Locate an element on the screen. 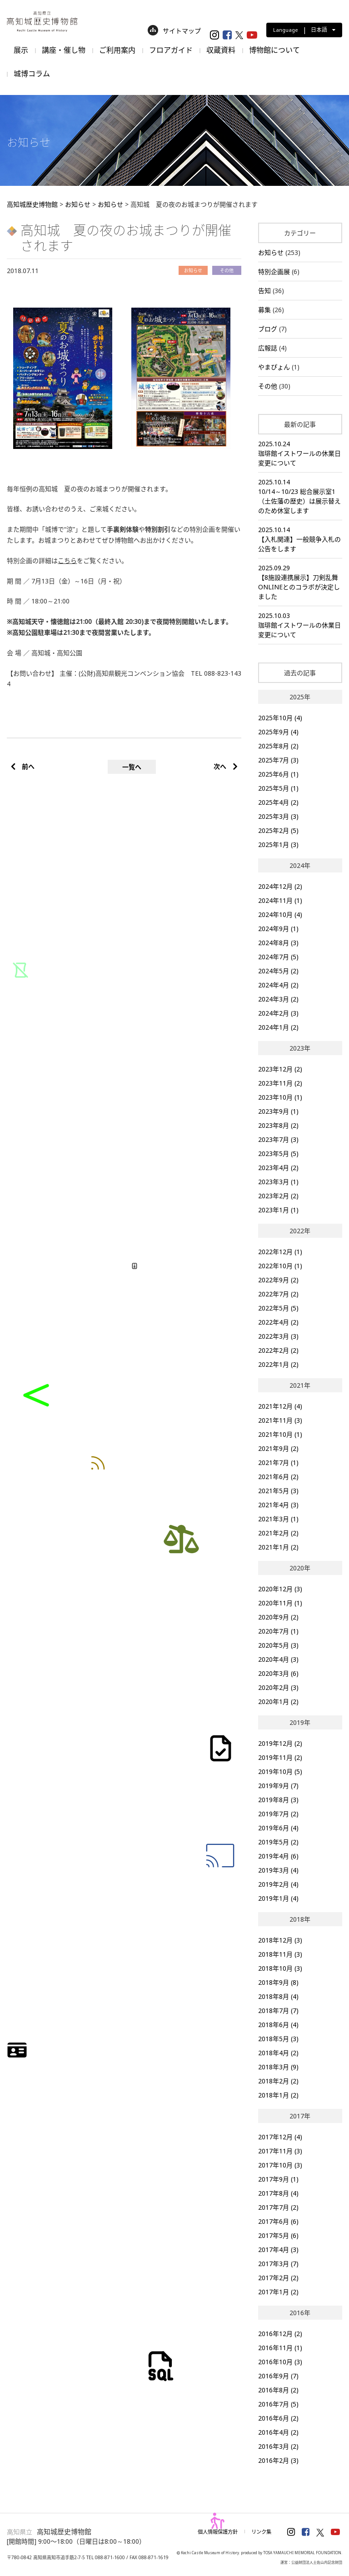  file successfully uploaded or verified is located at coordinates (220, 1748).